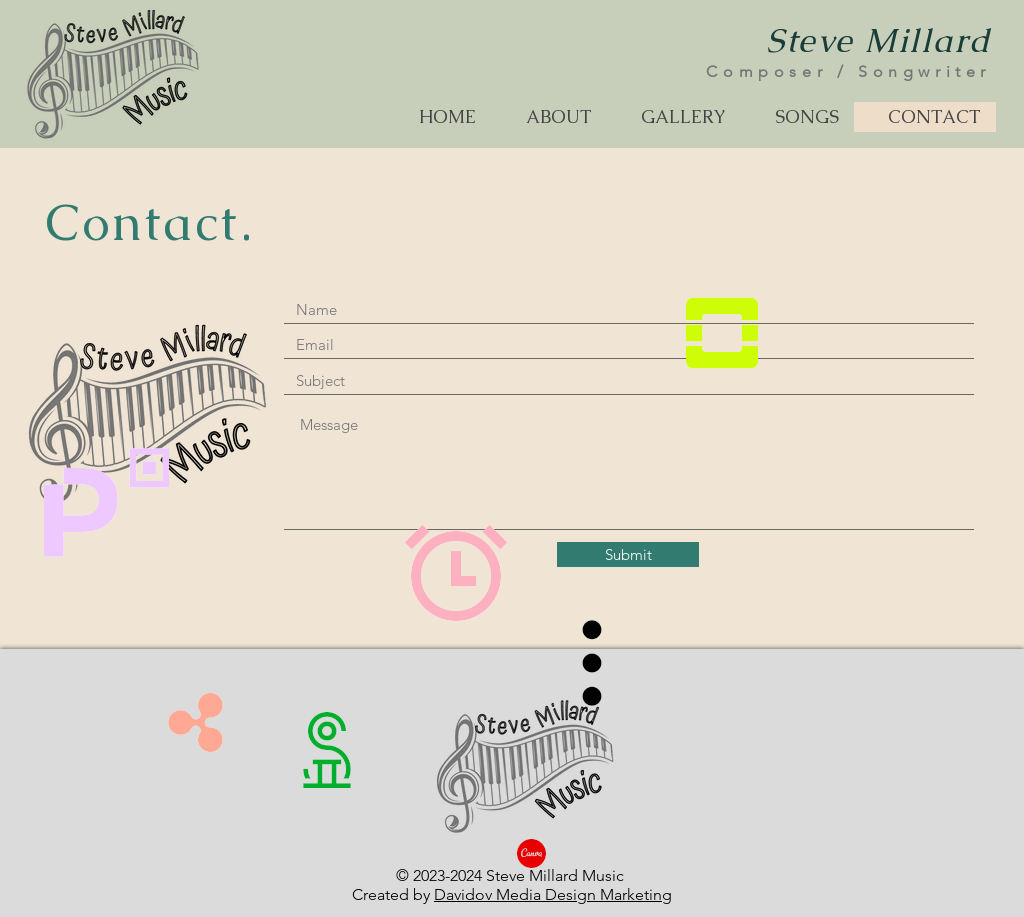 This screenshot has width=1024, height=917. Describe the element at coordinates (195, 722) in the screenshot. I see `Ripple cryptocurrency logo` at that location.